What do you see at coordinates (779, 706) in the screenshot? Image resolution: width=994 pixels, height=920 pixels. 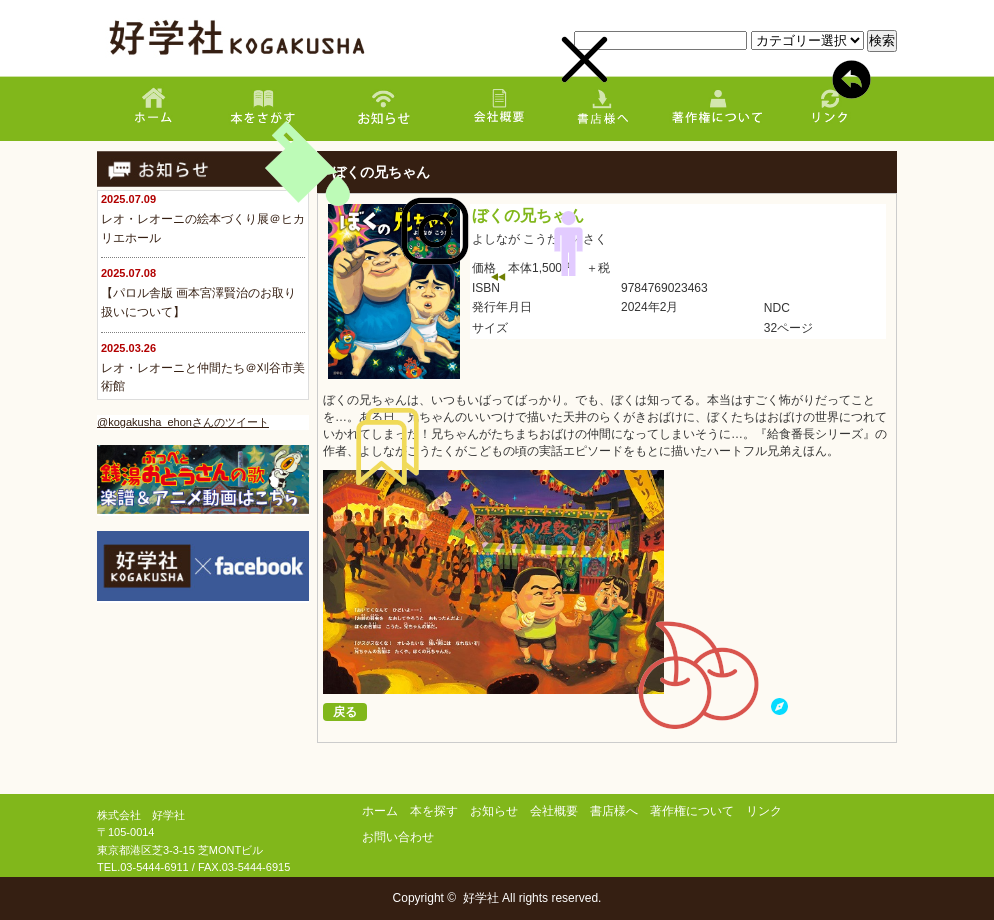 I see `access navigation or direction features` at bounding box center [779, 706].